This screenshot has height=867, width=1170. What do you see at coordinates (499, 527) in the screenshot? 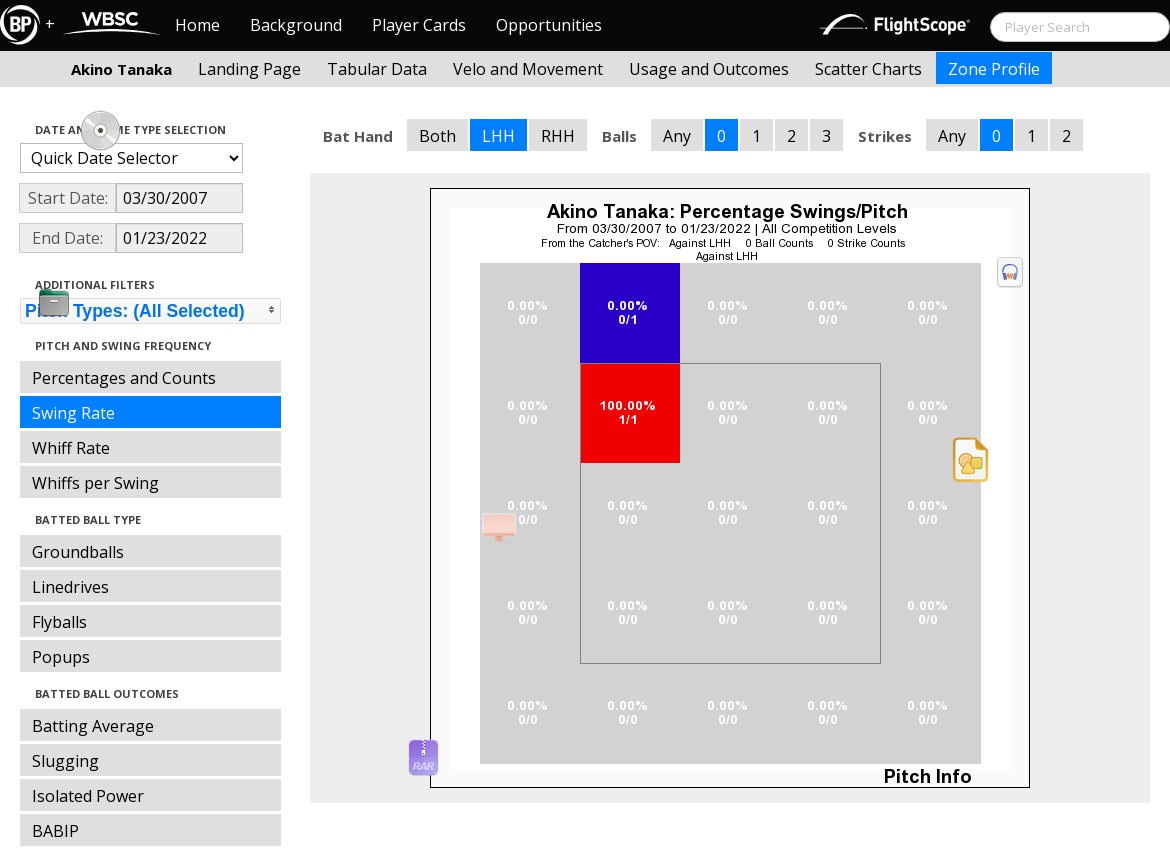
I see `represents an iMac device in system settings` at bounding box center [499, 527].